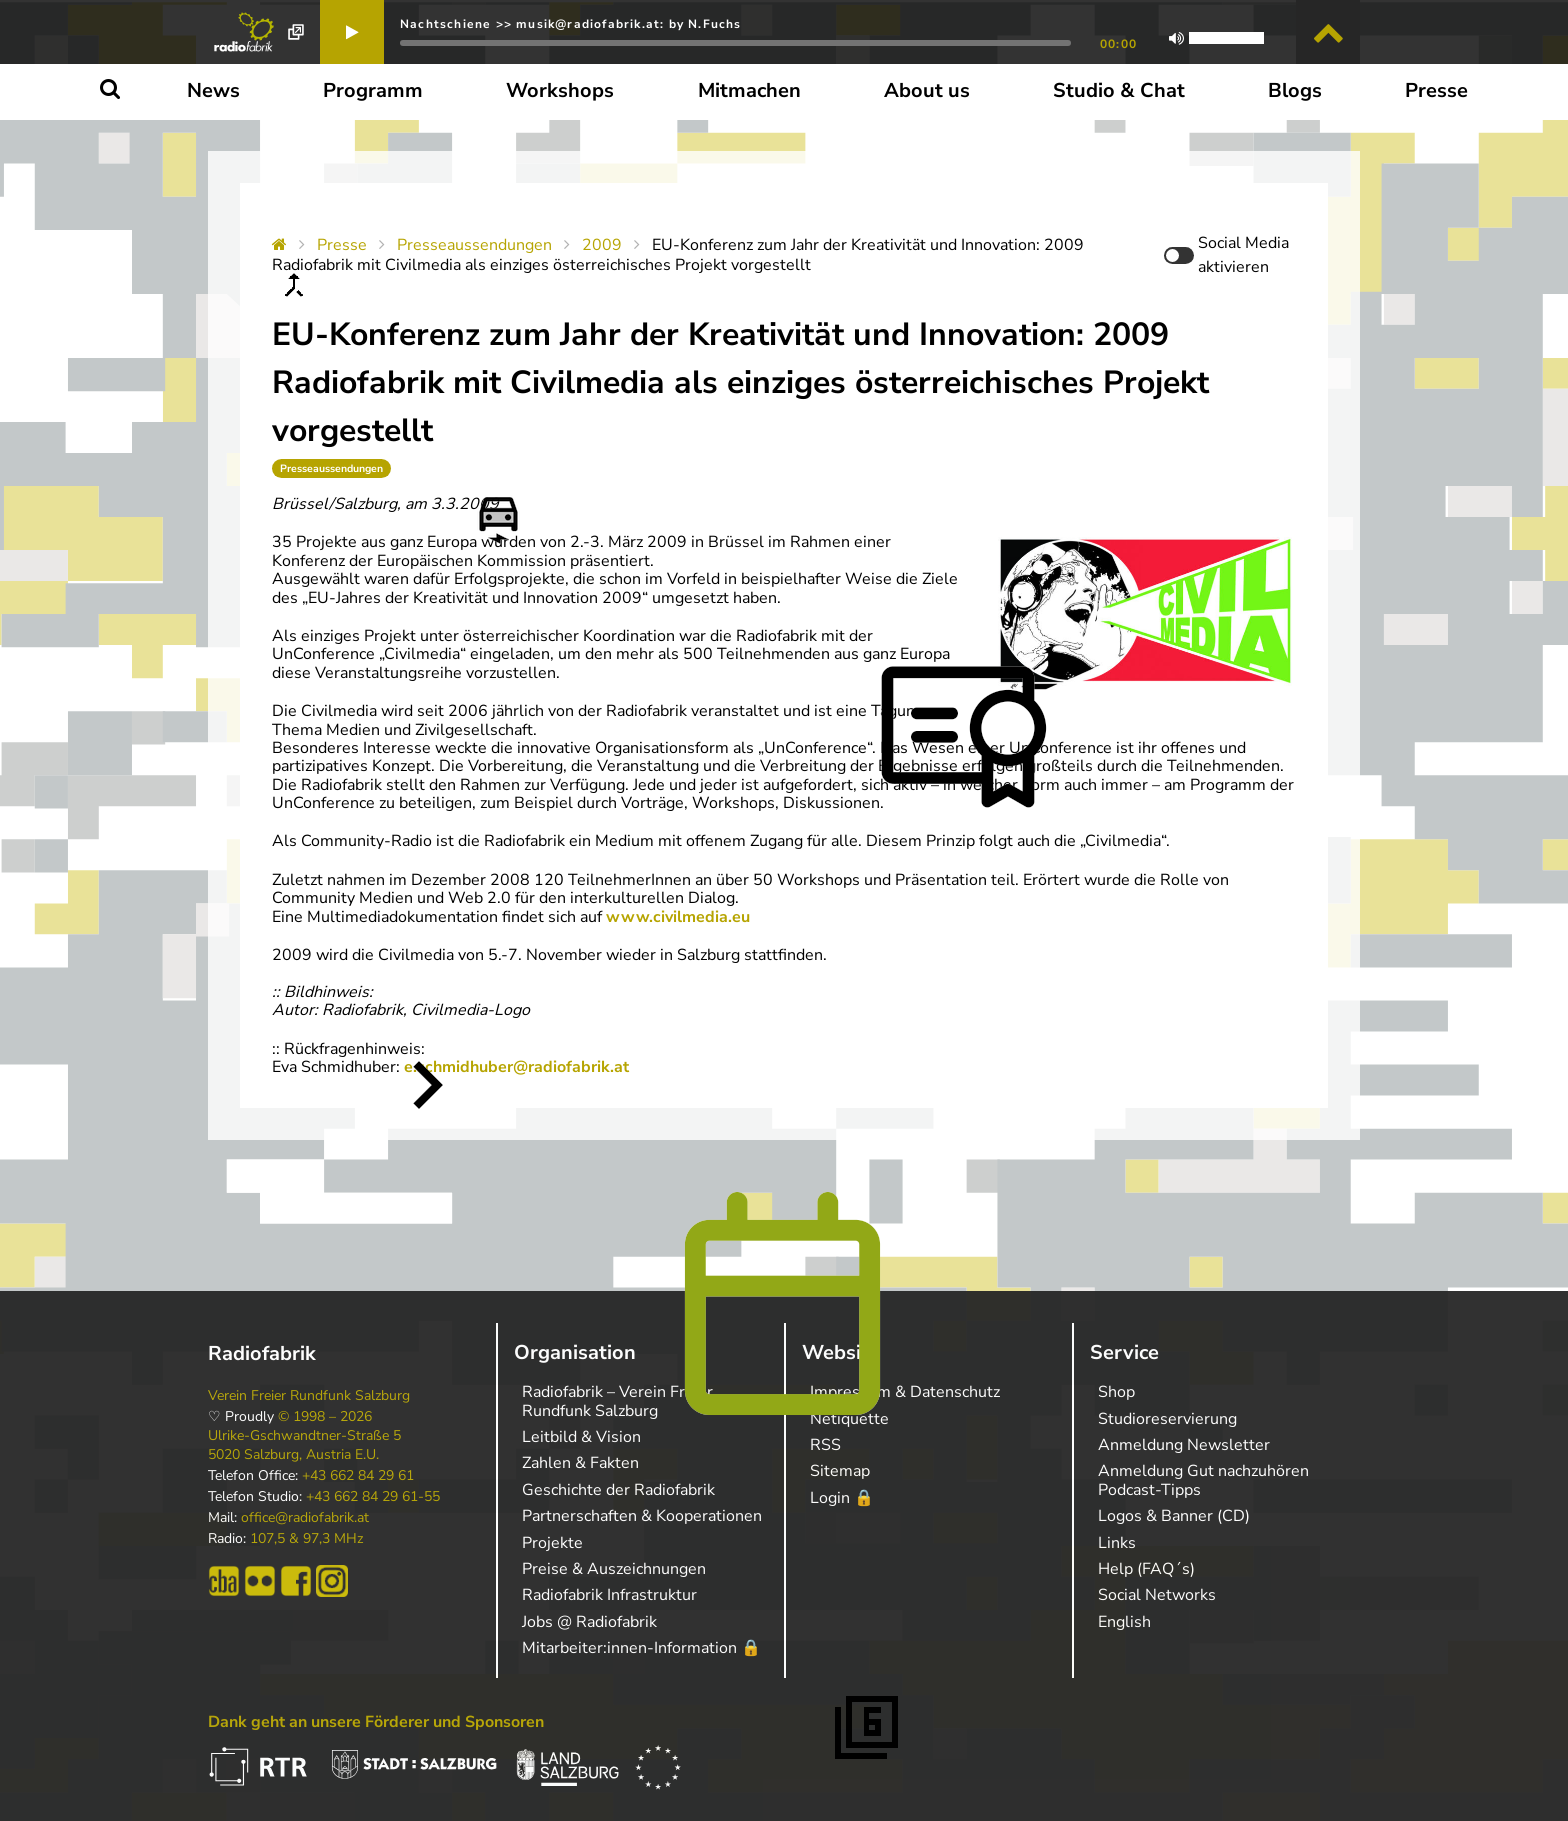 This screenshot has width=1568, height=1821. I want to click on view certification or credentials, so click(958, 731).